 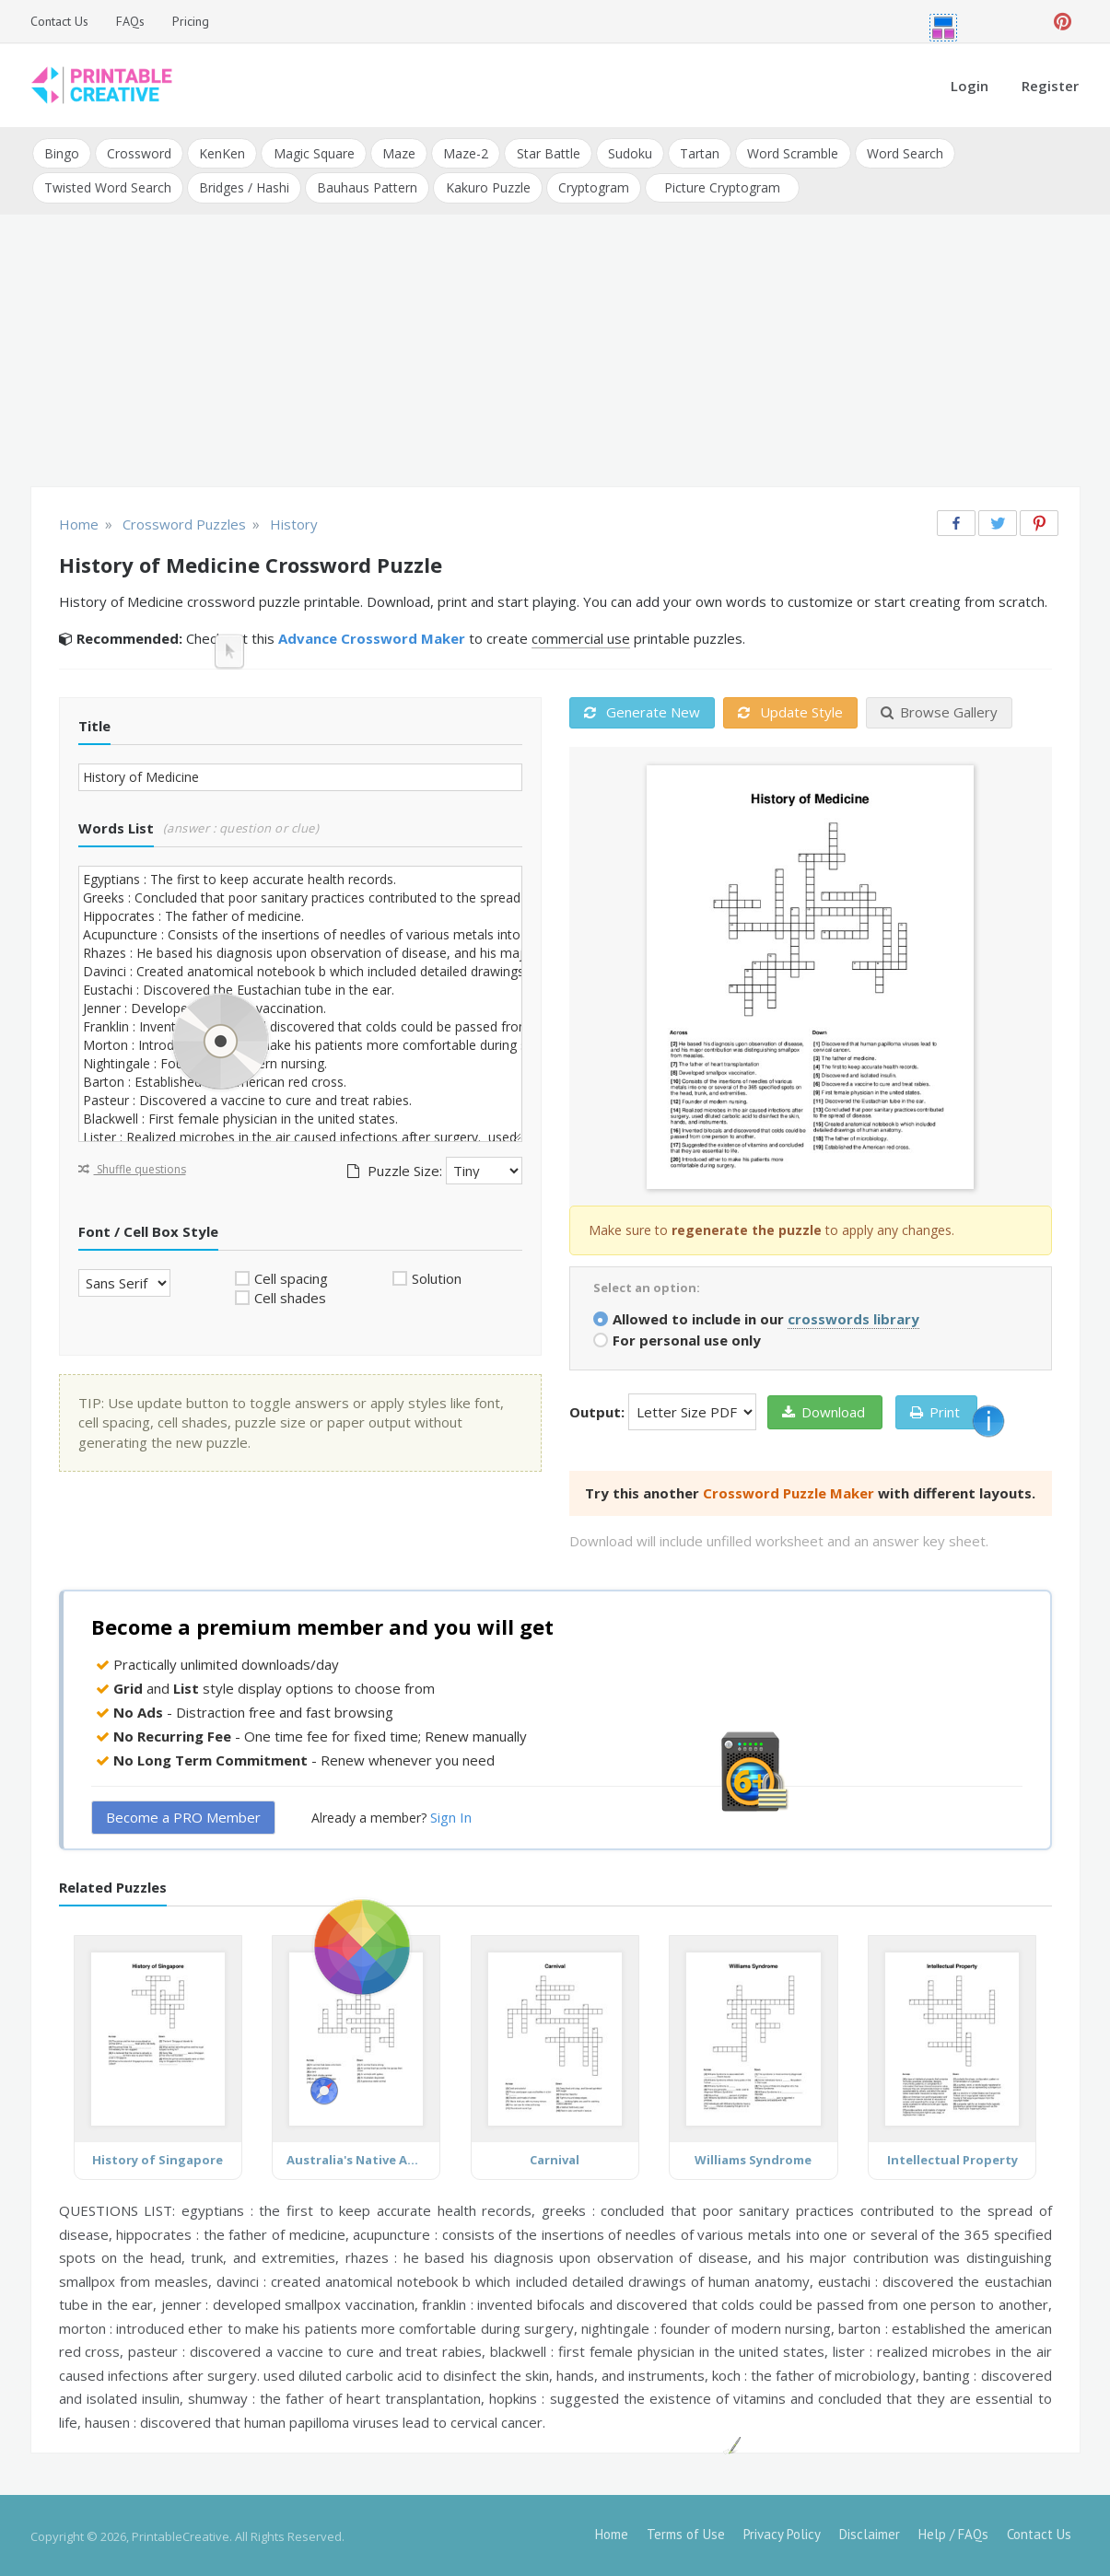 I want to click on locked RAID 6+ storage array, so click(x=750, y=1771).